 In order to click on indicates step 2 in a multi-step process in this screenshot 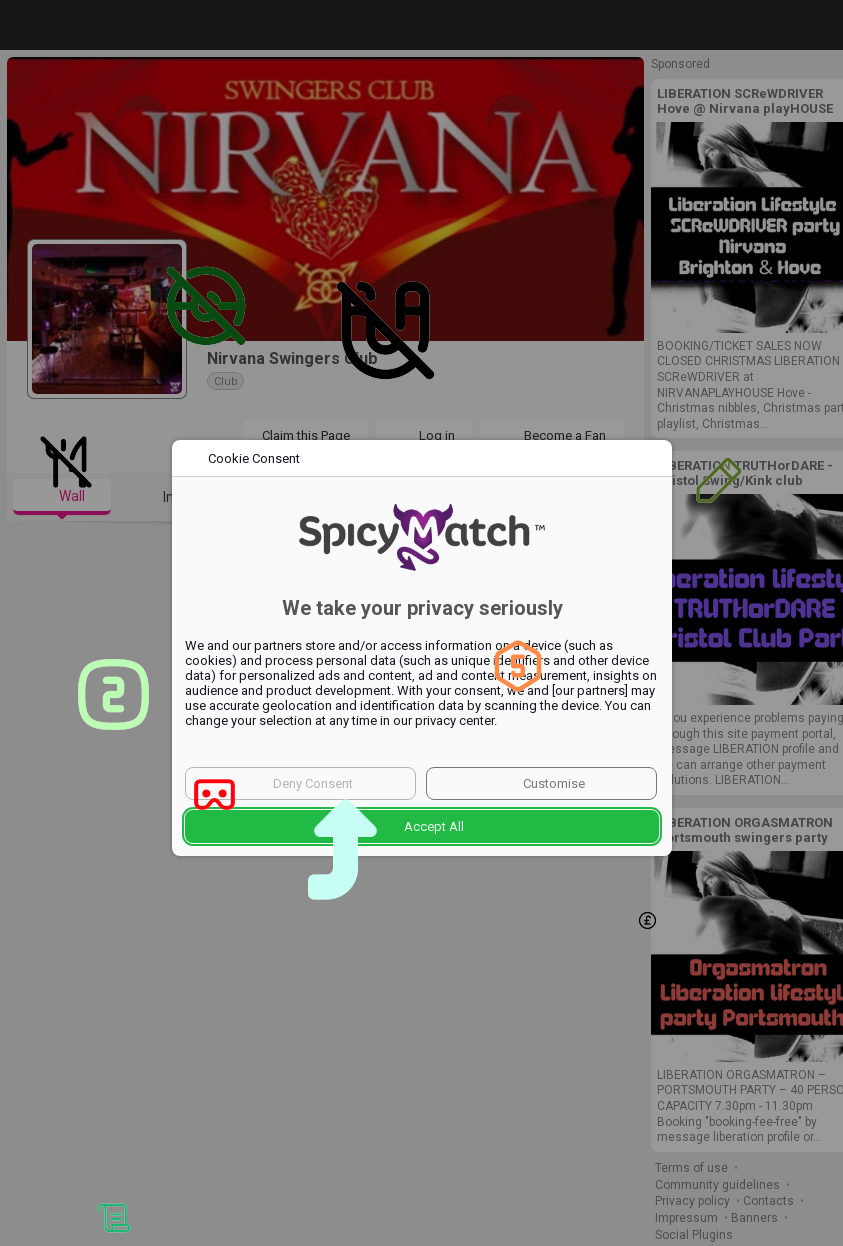, I will do `click(113, 694)`.